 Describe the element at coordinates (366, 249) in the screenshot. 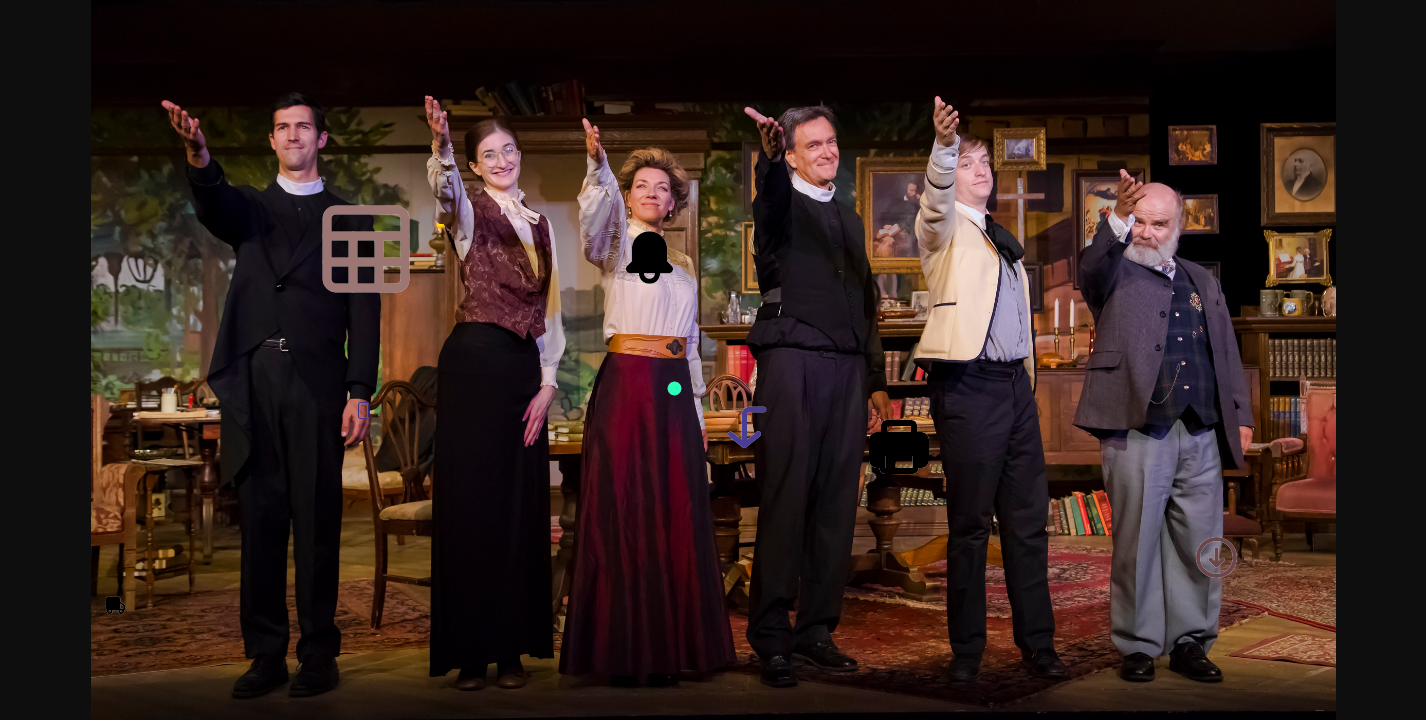

I see `open spreadsheet or data table` at that location.